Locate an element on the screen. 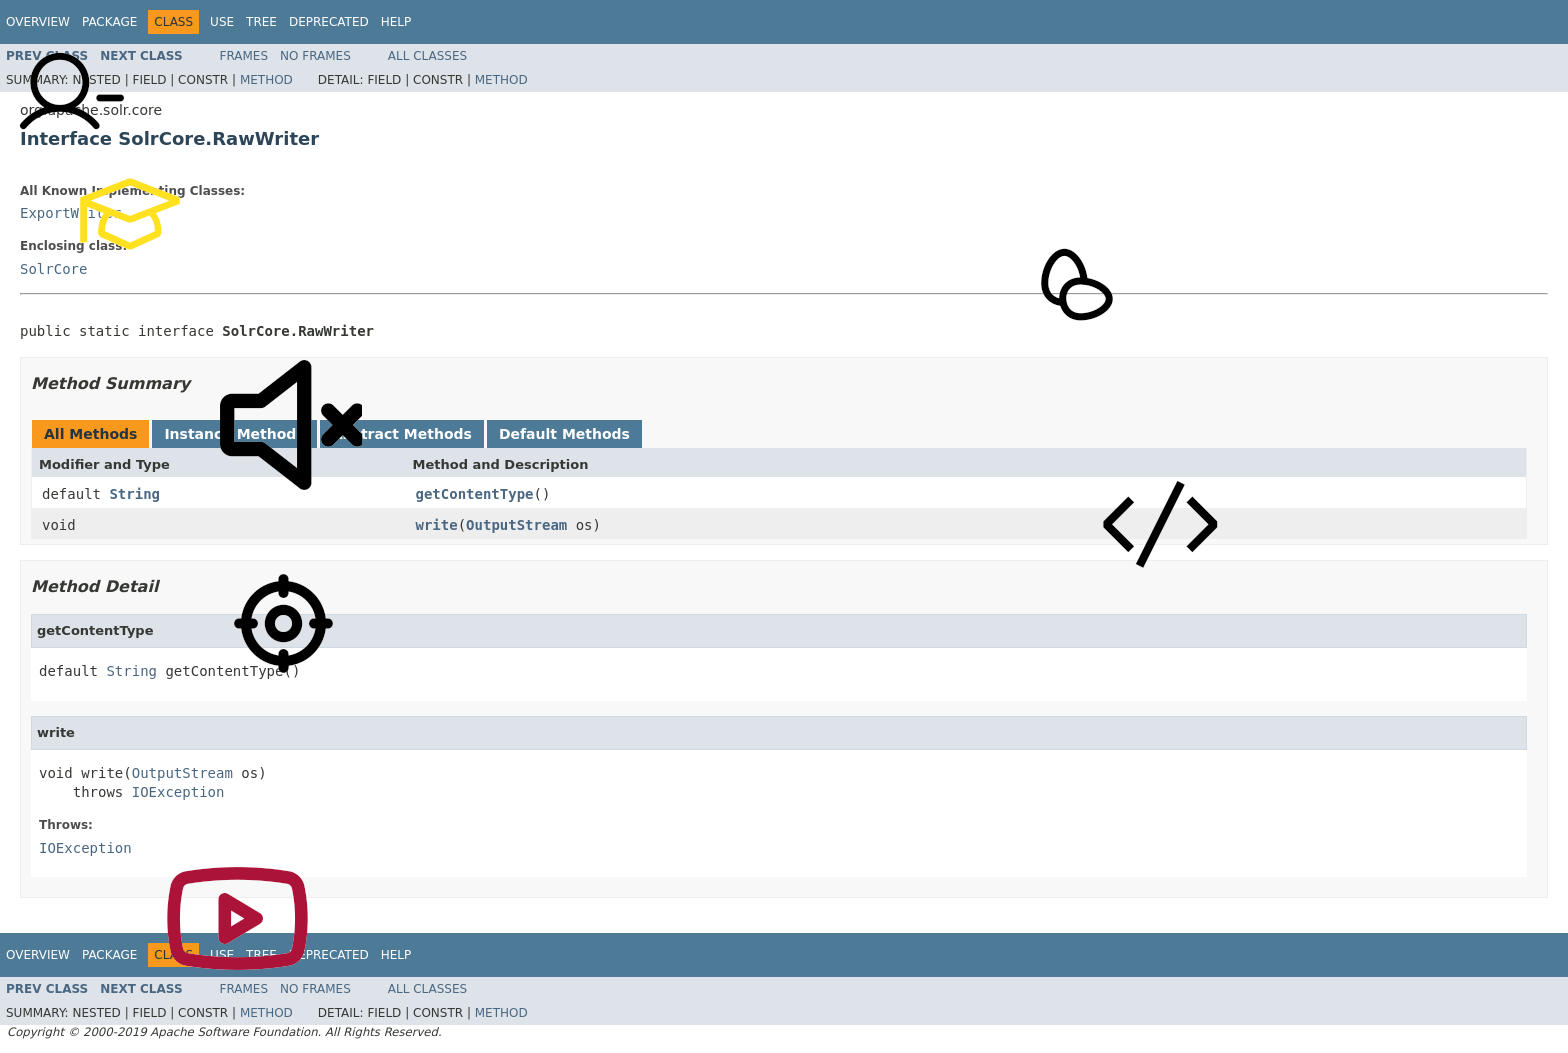 The width and height of the screenshot is (1568, 1053). mute audio is located at coordinates (285, 425).